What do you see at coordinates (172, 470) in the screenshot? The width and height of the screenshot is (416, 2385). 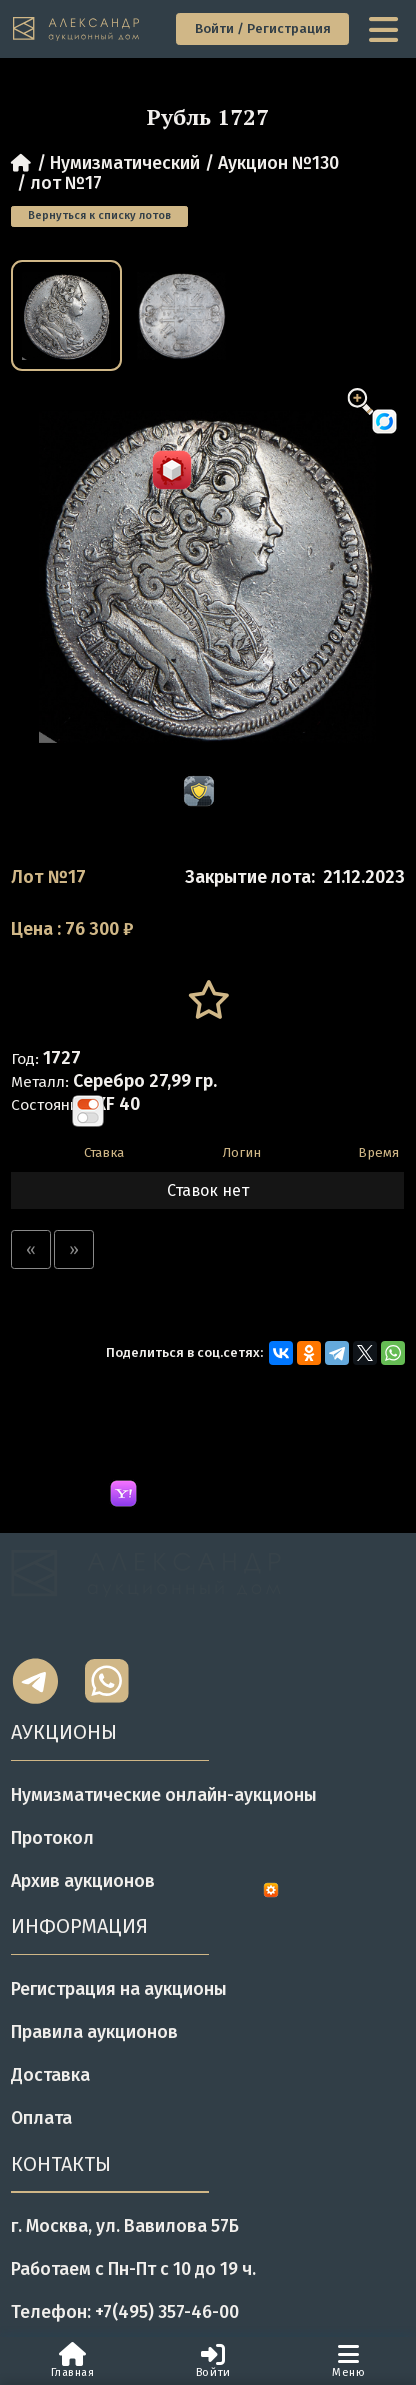 I see `launch assaultcube game` at bounding box center [172, 470].